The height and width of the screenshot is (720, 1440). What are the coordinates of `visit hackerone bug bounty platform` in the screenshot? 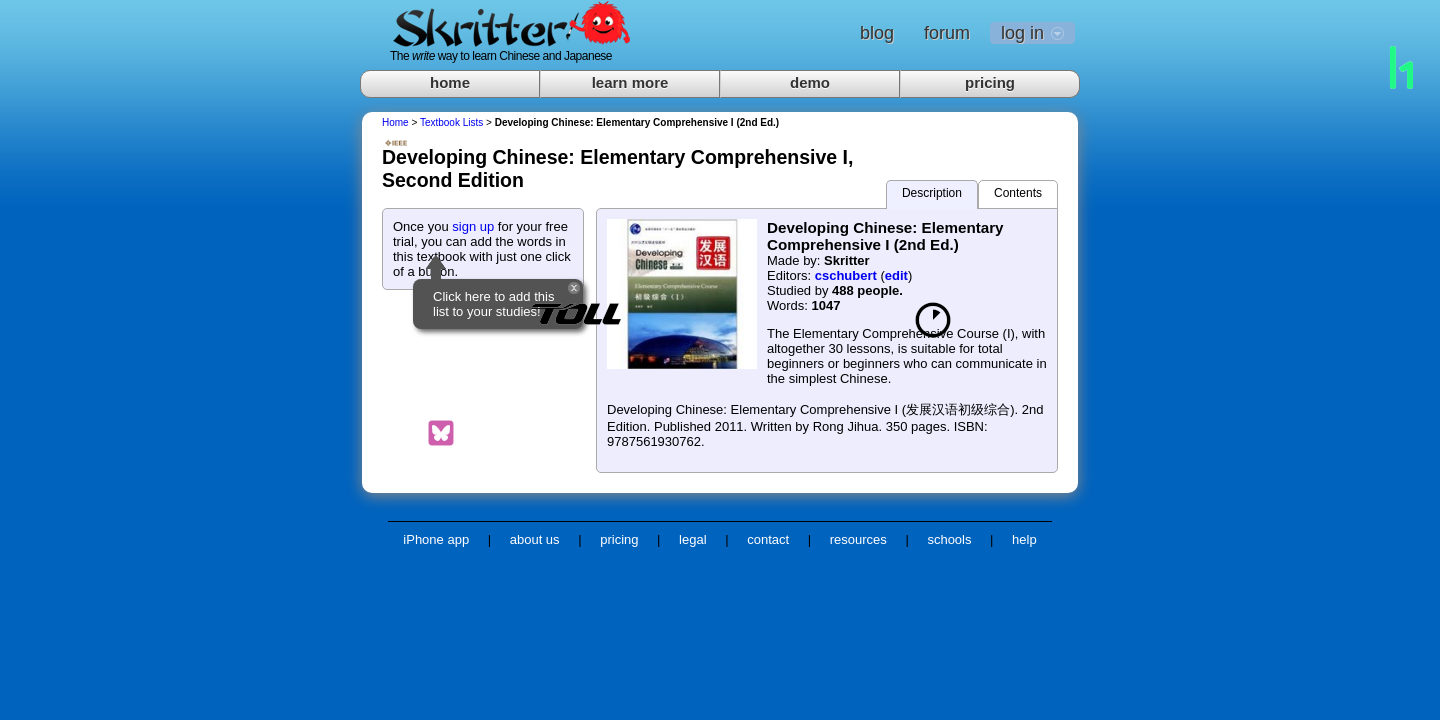 It's located at (1401, 67).